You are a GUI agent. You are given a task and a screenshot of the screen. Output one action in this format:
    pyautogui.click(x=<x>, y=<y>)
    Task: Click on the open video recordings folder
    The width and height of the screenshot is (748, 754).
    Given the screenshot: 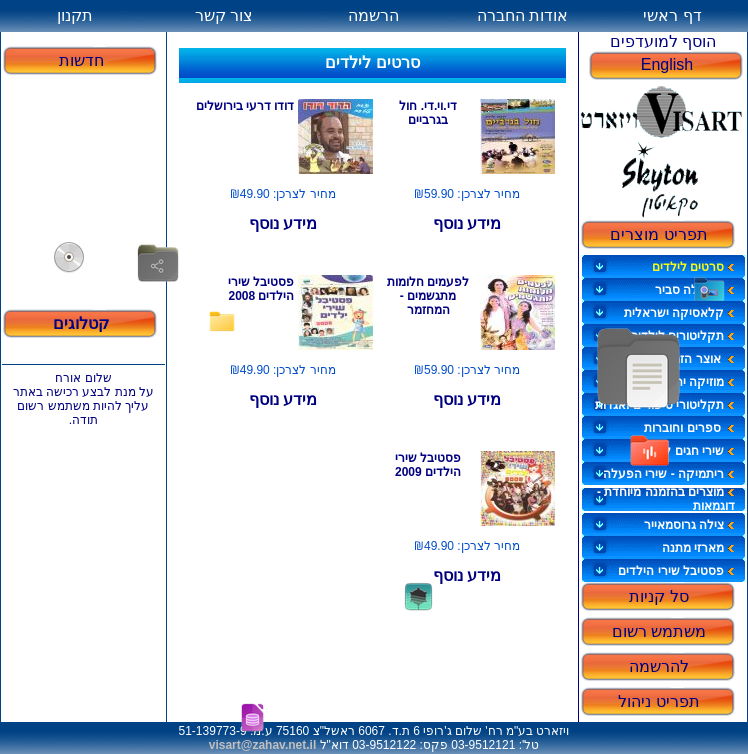 What is the action you would take?
    pyautogui.click(x=709, y=290)
    